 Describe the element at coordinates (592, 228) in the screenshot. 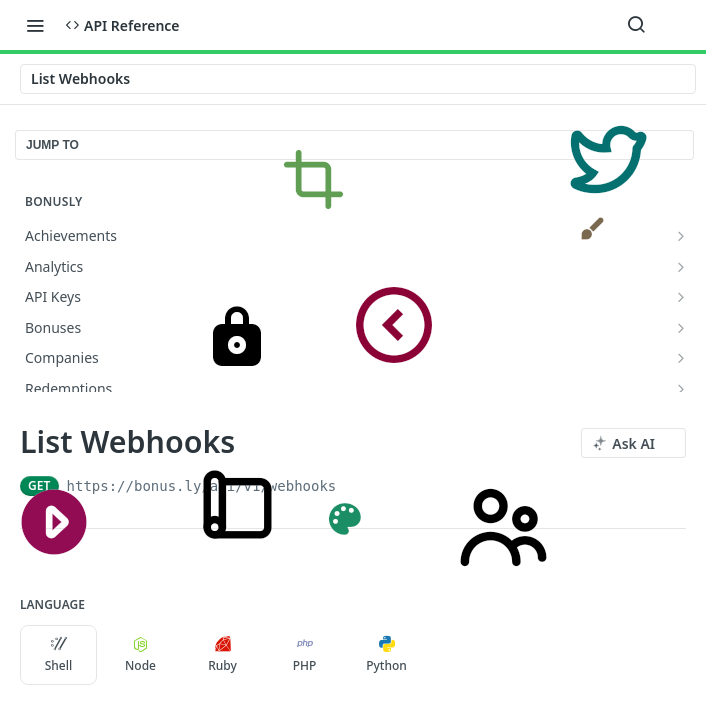

I see `access brush or painting tools` at that location.